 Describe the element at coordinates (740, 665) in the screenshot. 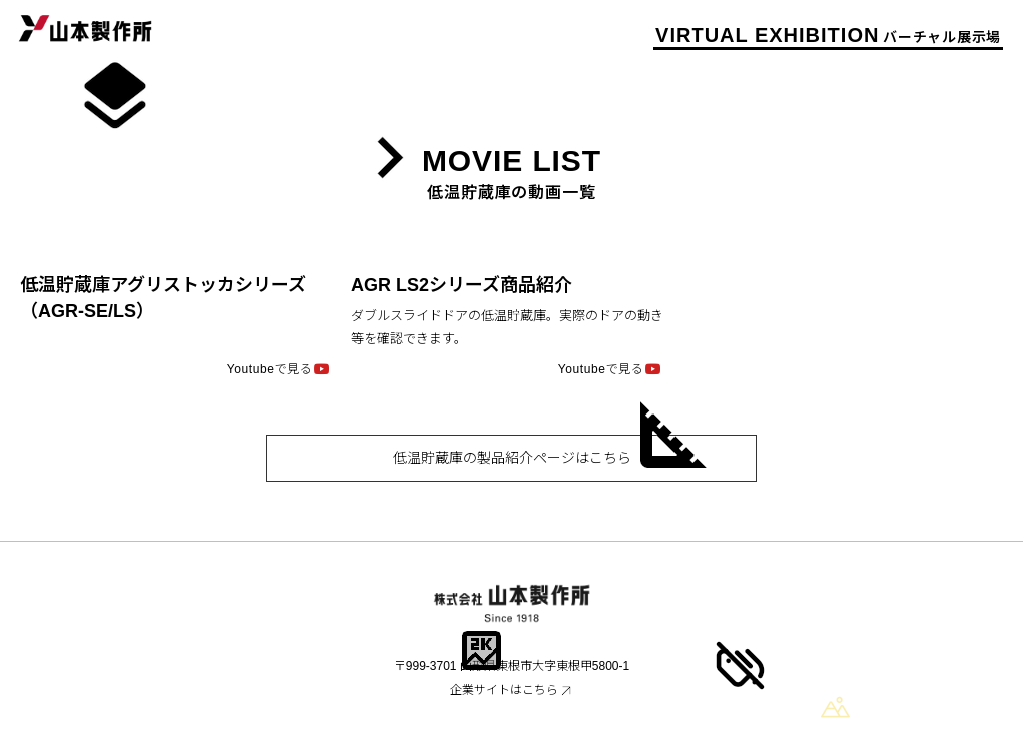

I see `disable or remove tags` at that location.